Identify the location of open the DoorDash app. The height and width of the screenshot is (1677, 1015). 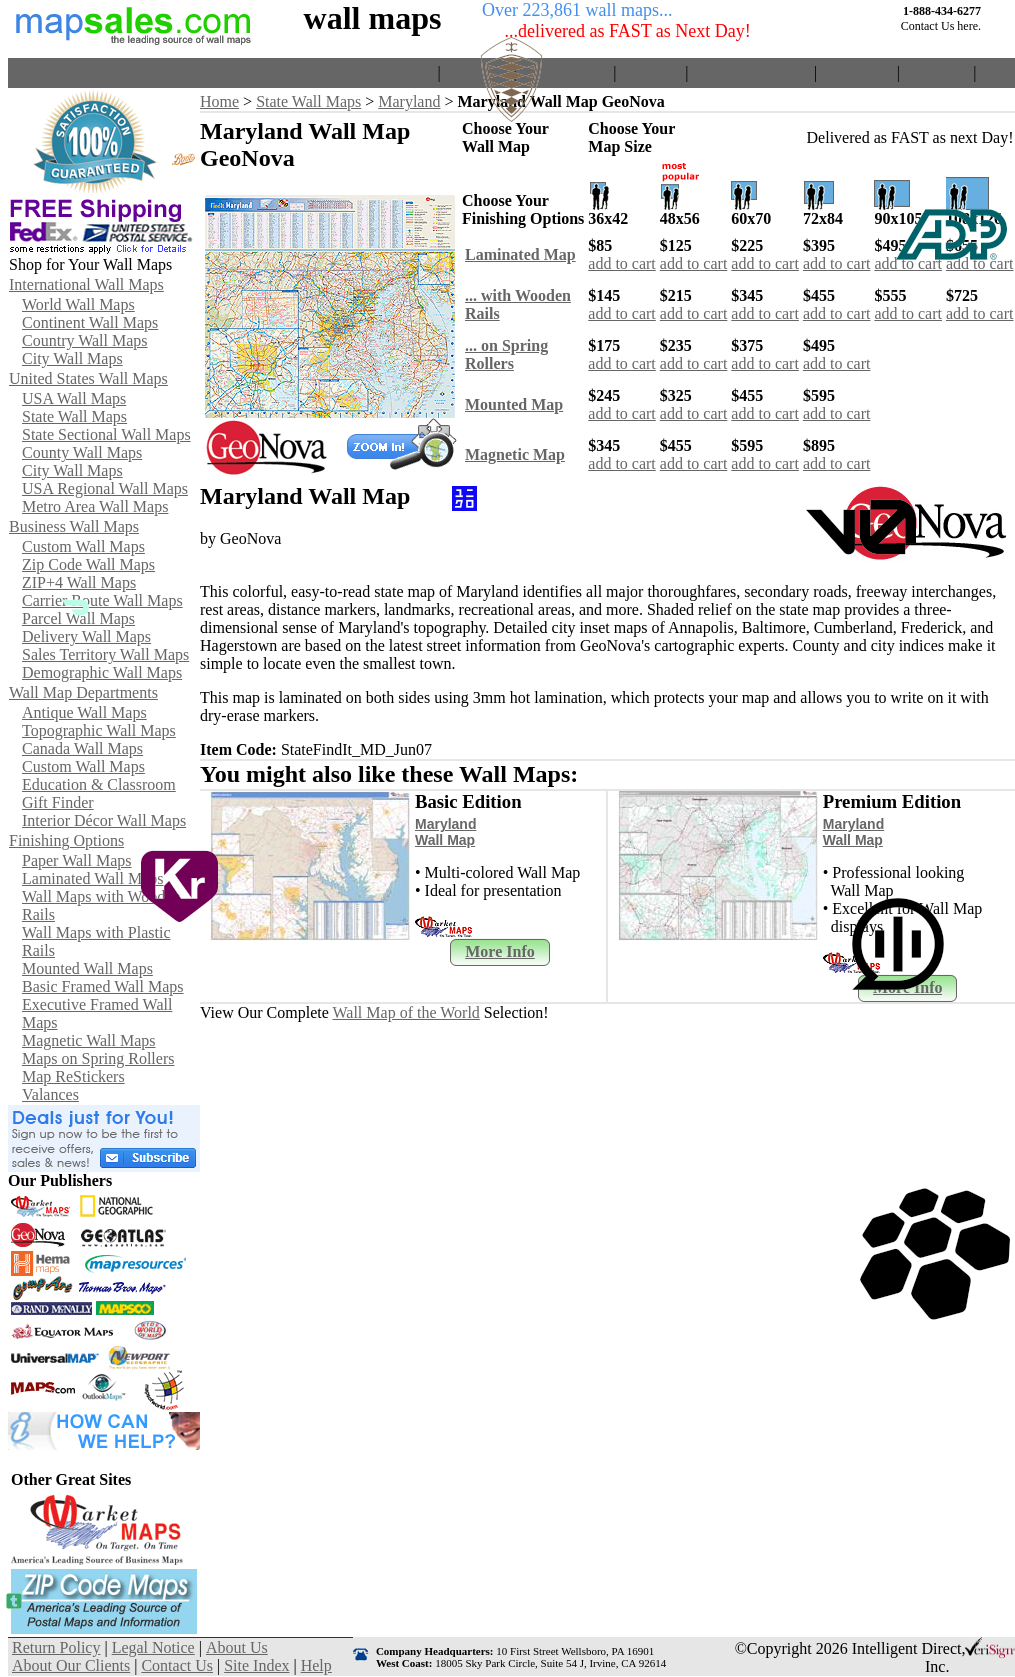
(75, 607).